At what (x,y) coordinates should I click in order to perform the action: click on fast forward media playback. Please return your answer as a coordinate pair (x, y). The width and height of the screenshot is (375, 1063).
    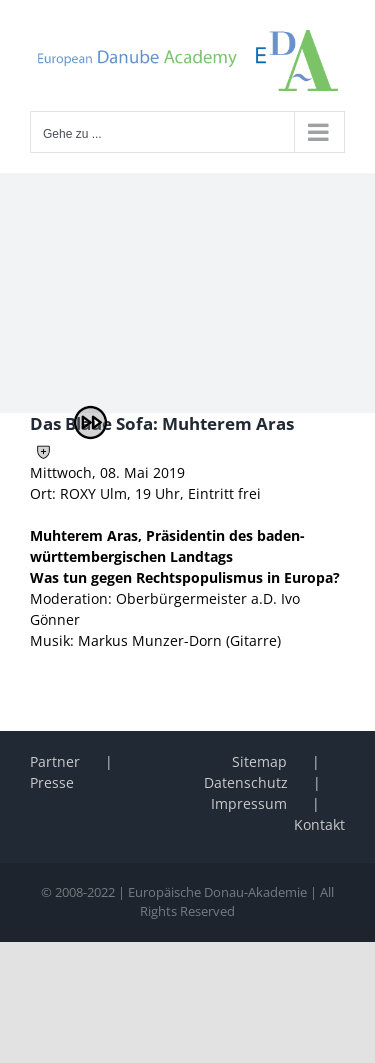
    Looking at the image, I should click on (90, 422).